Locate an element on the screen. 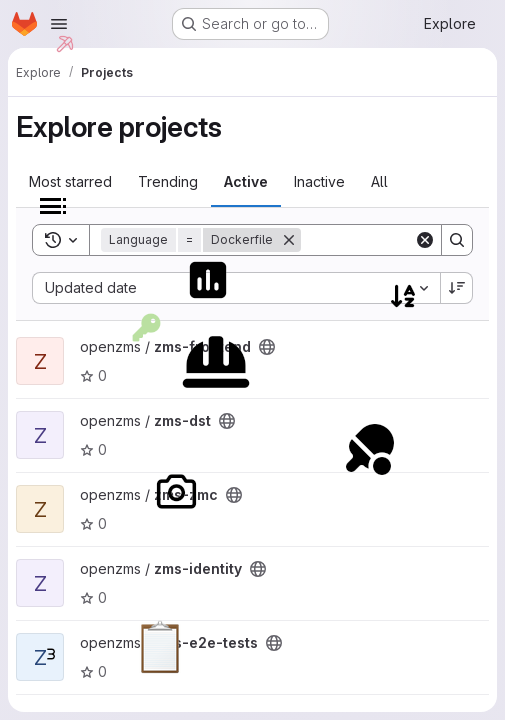 The height and width of the screenshot is (720, 505). view poll results or voting data is located at coordinates (208, 280).